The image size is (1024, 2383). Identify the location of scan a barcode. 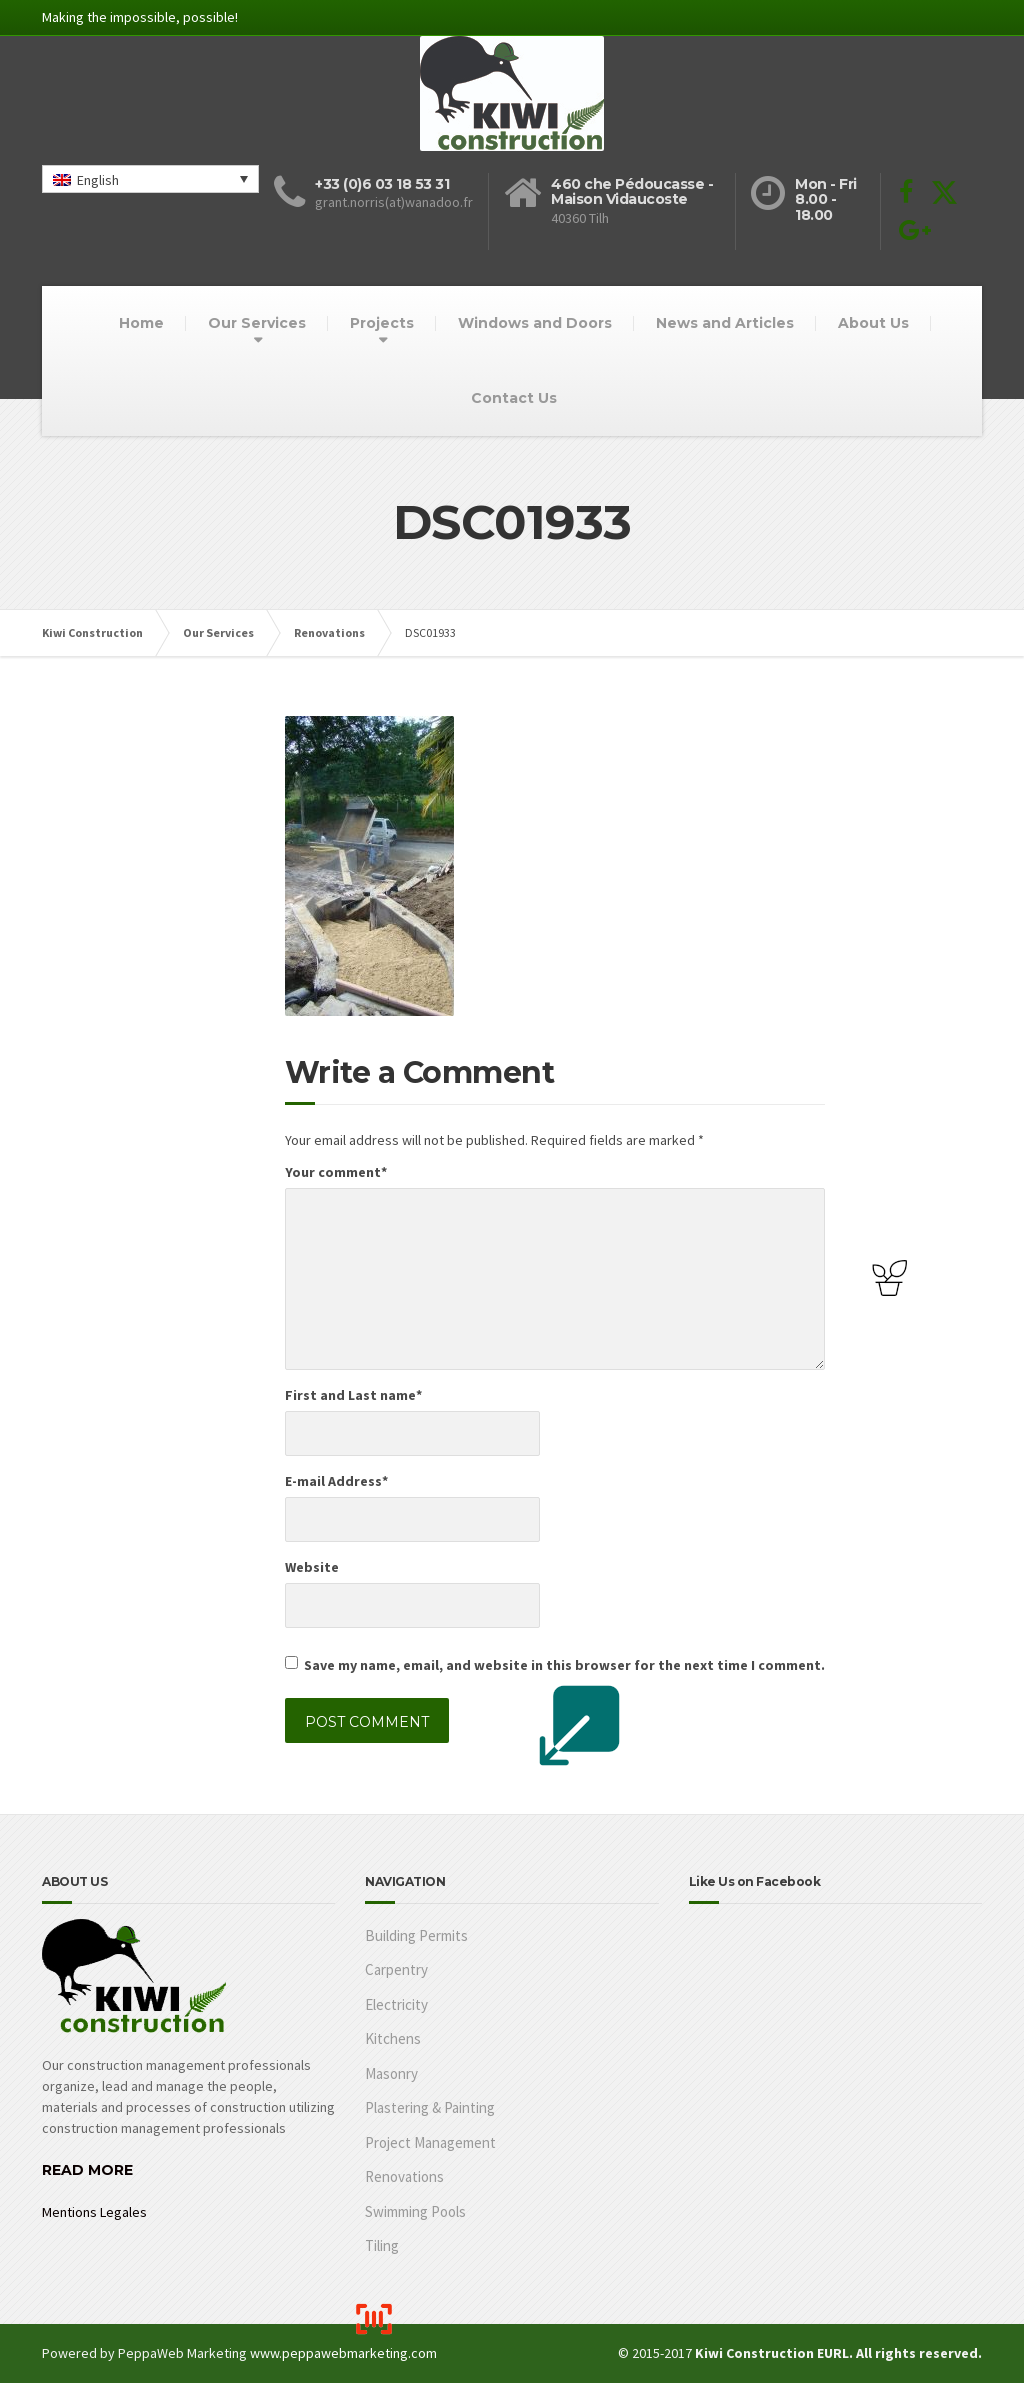
(374, 2319).